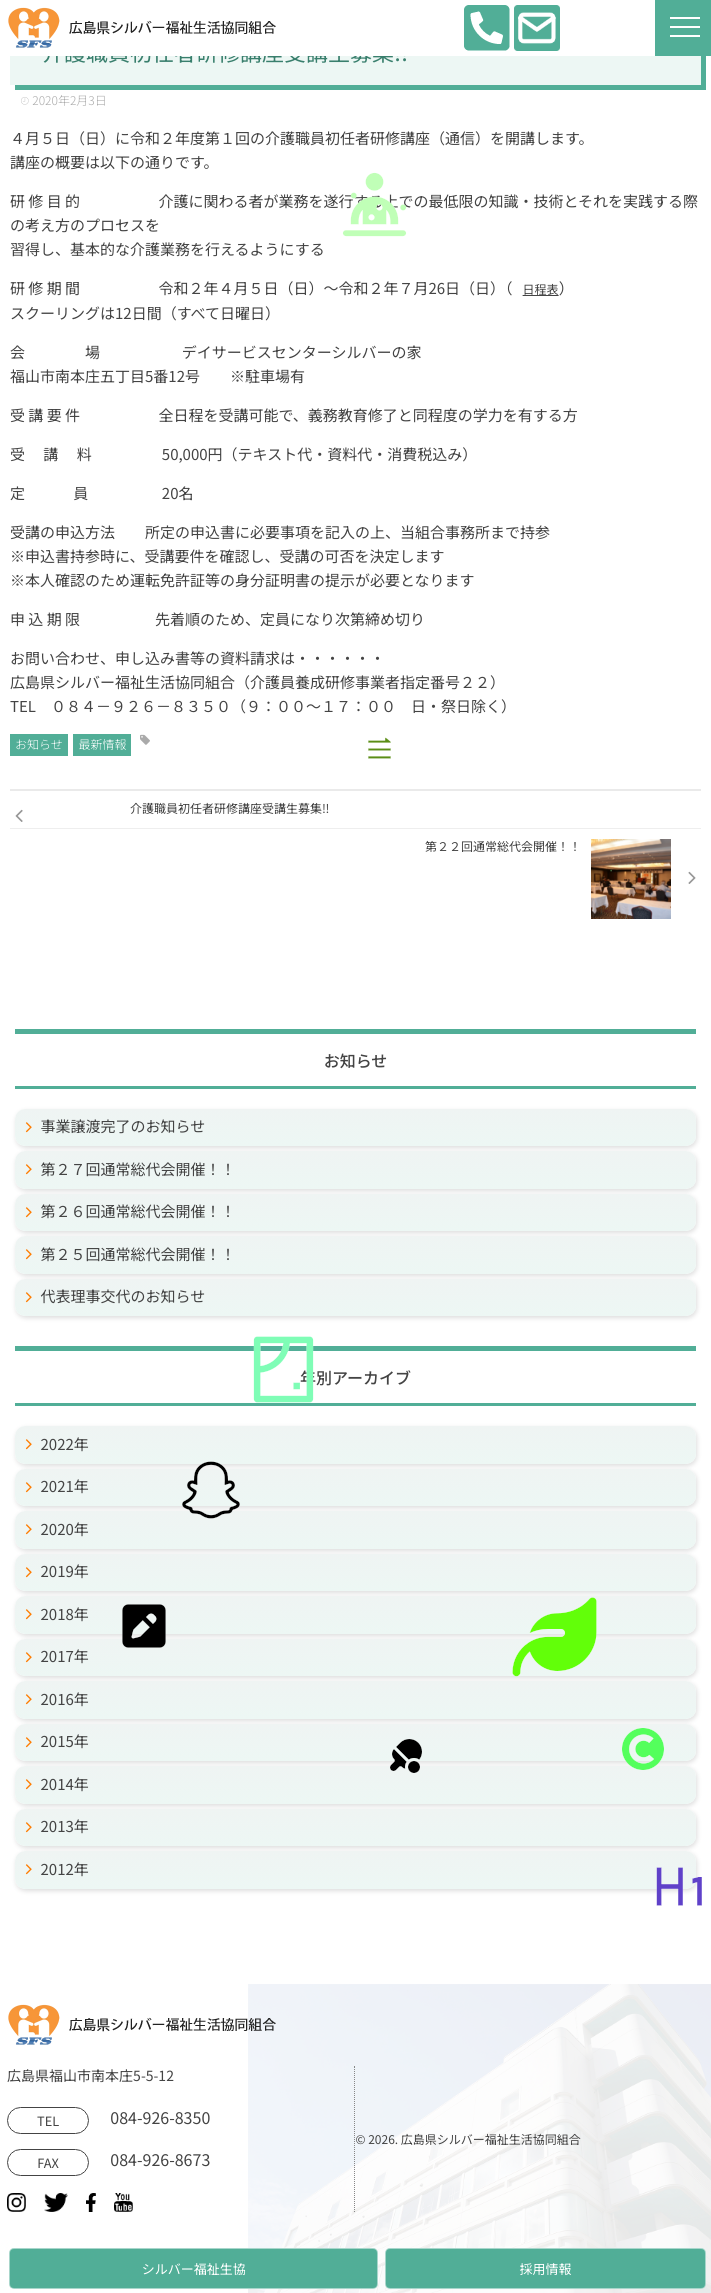 The height and width of the screenshot is (2293, 711). Describe the element at coordinates (379, 749) in the screenshot. I see `play items in sequential order` at that location.